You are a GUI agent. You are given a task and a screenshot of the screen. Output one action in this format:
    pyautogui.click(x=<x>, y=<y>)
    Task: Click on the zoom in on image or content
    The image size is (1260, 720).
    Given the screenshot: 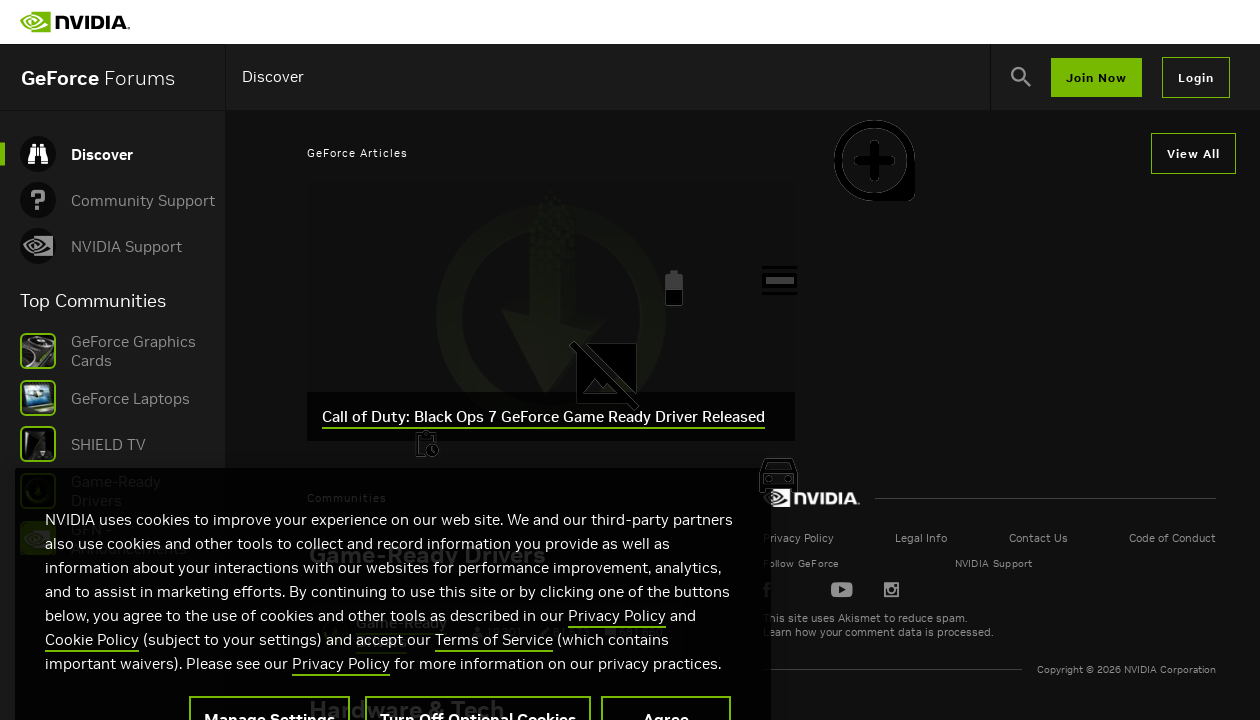 What is the action you would take?
    pyautogui.click(x=874, y=160)
    